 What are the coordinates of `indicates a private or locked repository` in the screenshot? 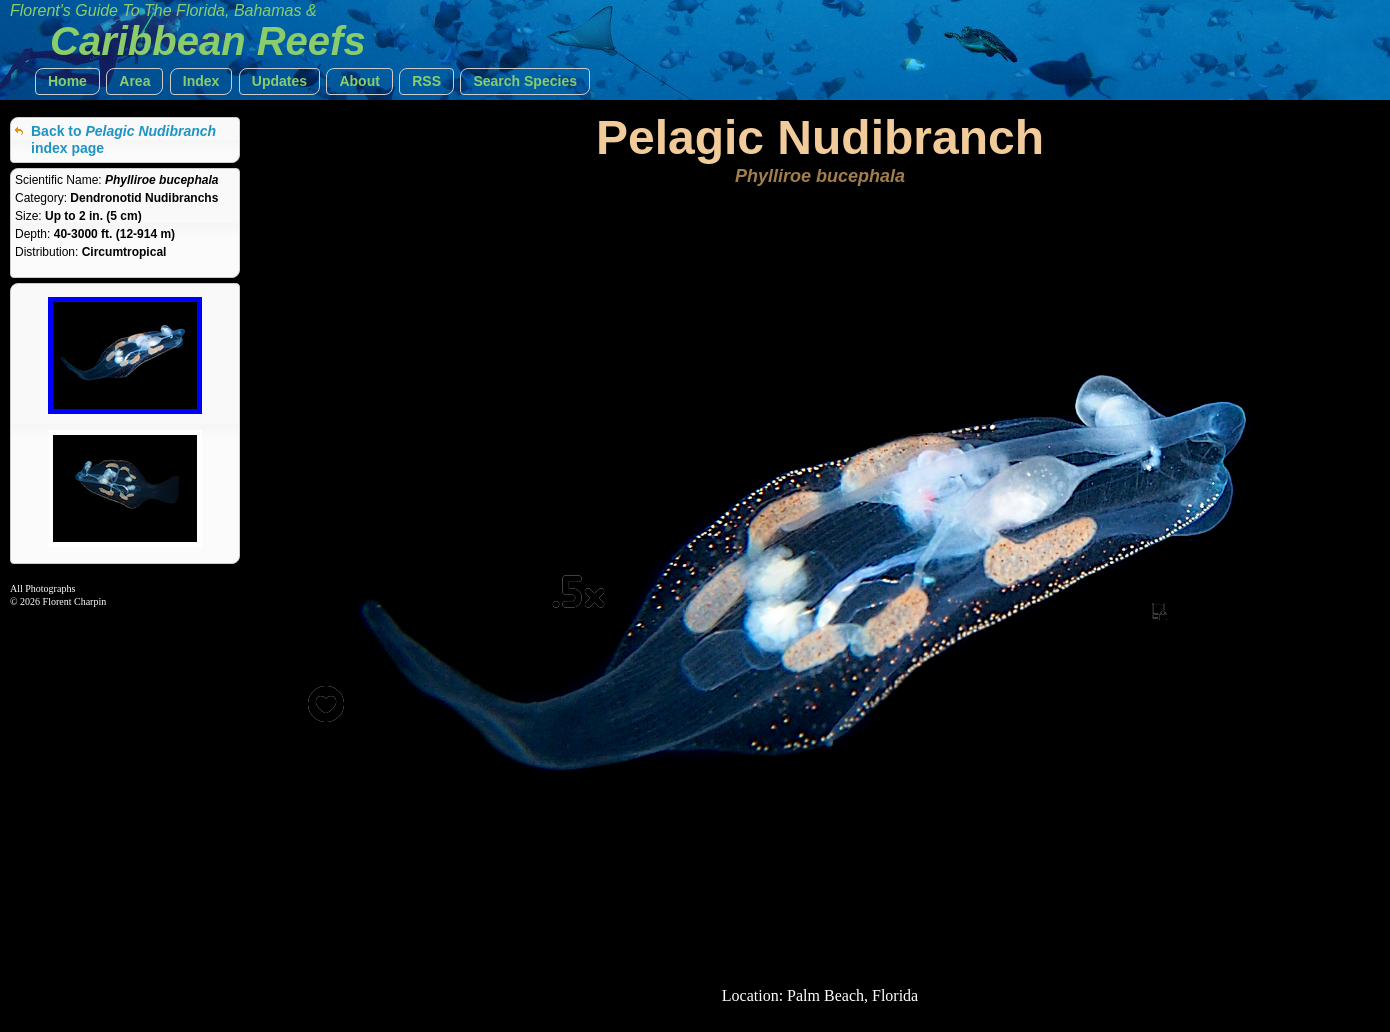 It's located at (1158, 611).